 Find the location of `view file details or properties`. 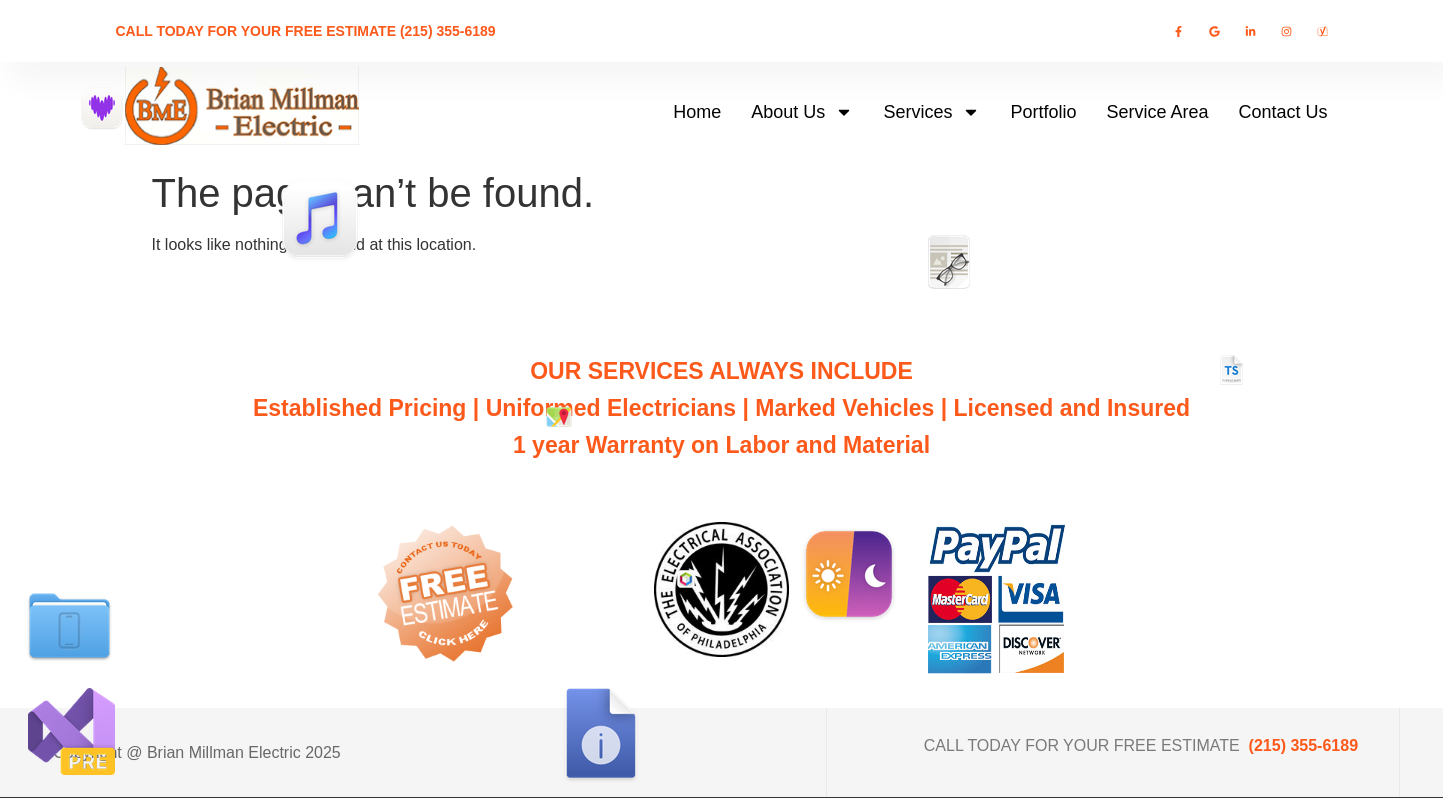

view file details or properties is located at coordinates (601, 735).